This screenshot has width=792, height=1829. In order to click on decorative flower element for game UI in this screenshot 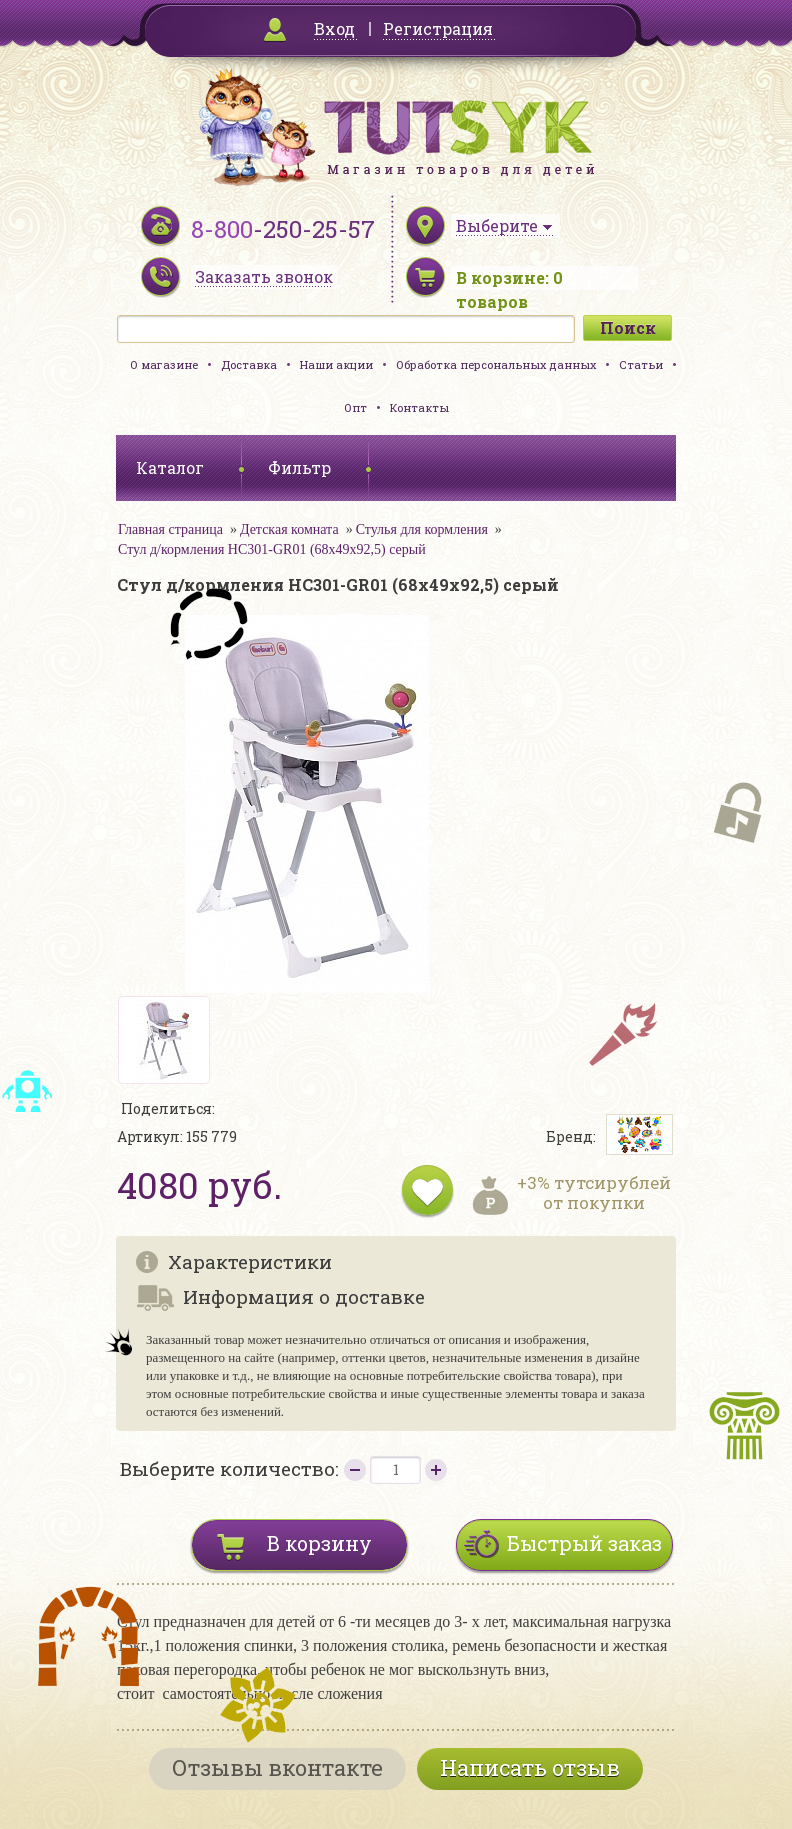, I will do `click(258, 1705)`.